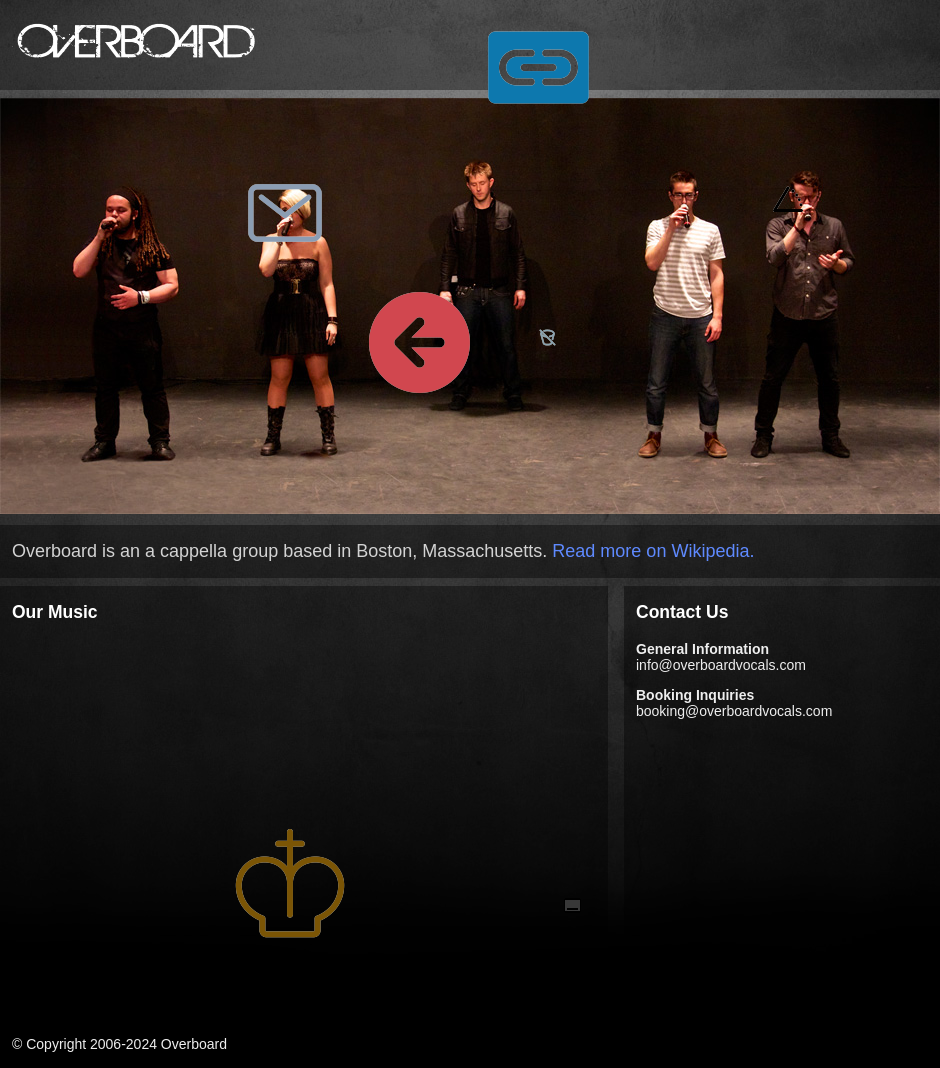  Describe the element at coordinates (547, 337) in the screenshot. I see `disable paint bucket or fill tool` at that location.